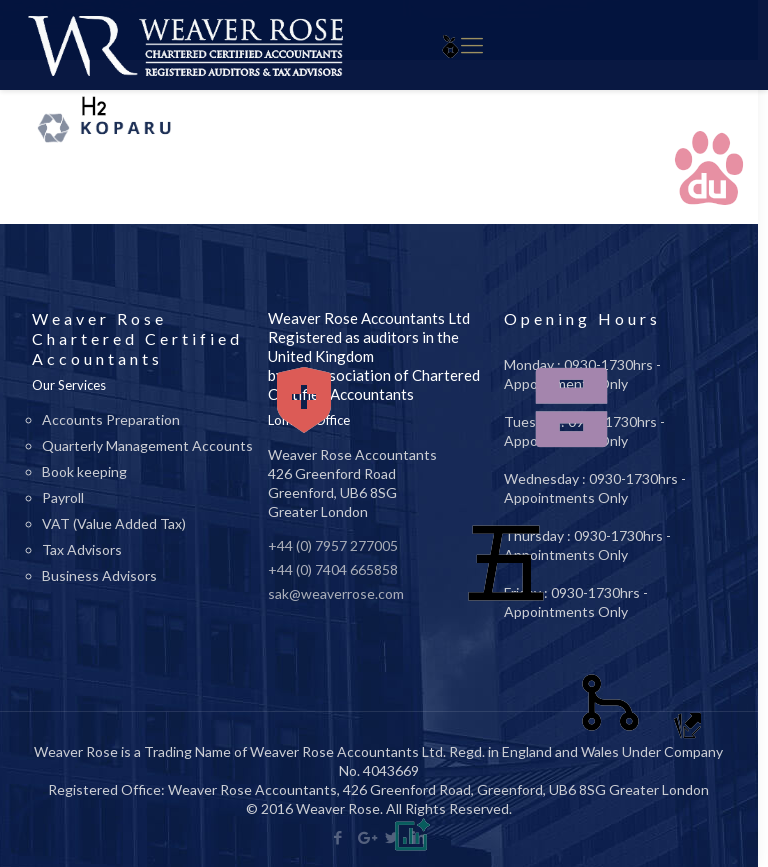 This screenshot has height=867, width=768. What do you see at coordinates (411, 836) in the screenshot?
I see `view AI-generated analytics or insights` at bounding box center [411, 836].